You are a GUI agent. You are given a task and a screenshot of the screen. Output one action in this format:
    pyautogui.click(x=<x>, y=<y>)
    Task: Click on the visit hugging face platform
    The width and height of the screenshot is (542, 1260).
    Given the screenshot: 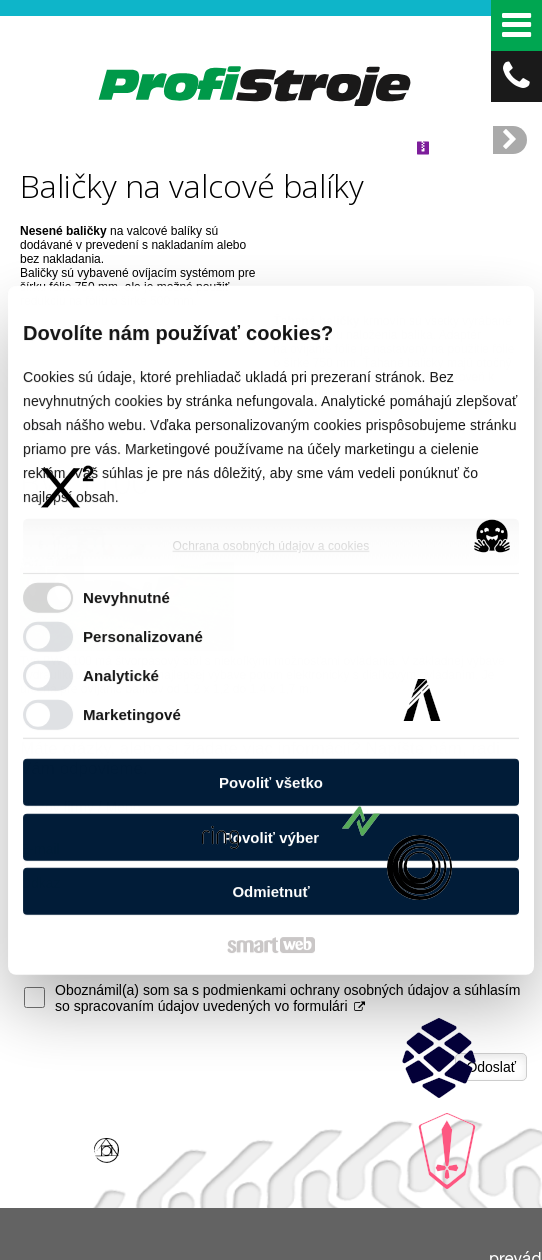 What is the action you would take?
    pyautogui.click(x=492, y=536)
    